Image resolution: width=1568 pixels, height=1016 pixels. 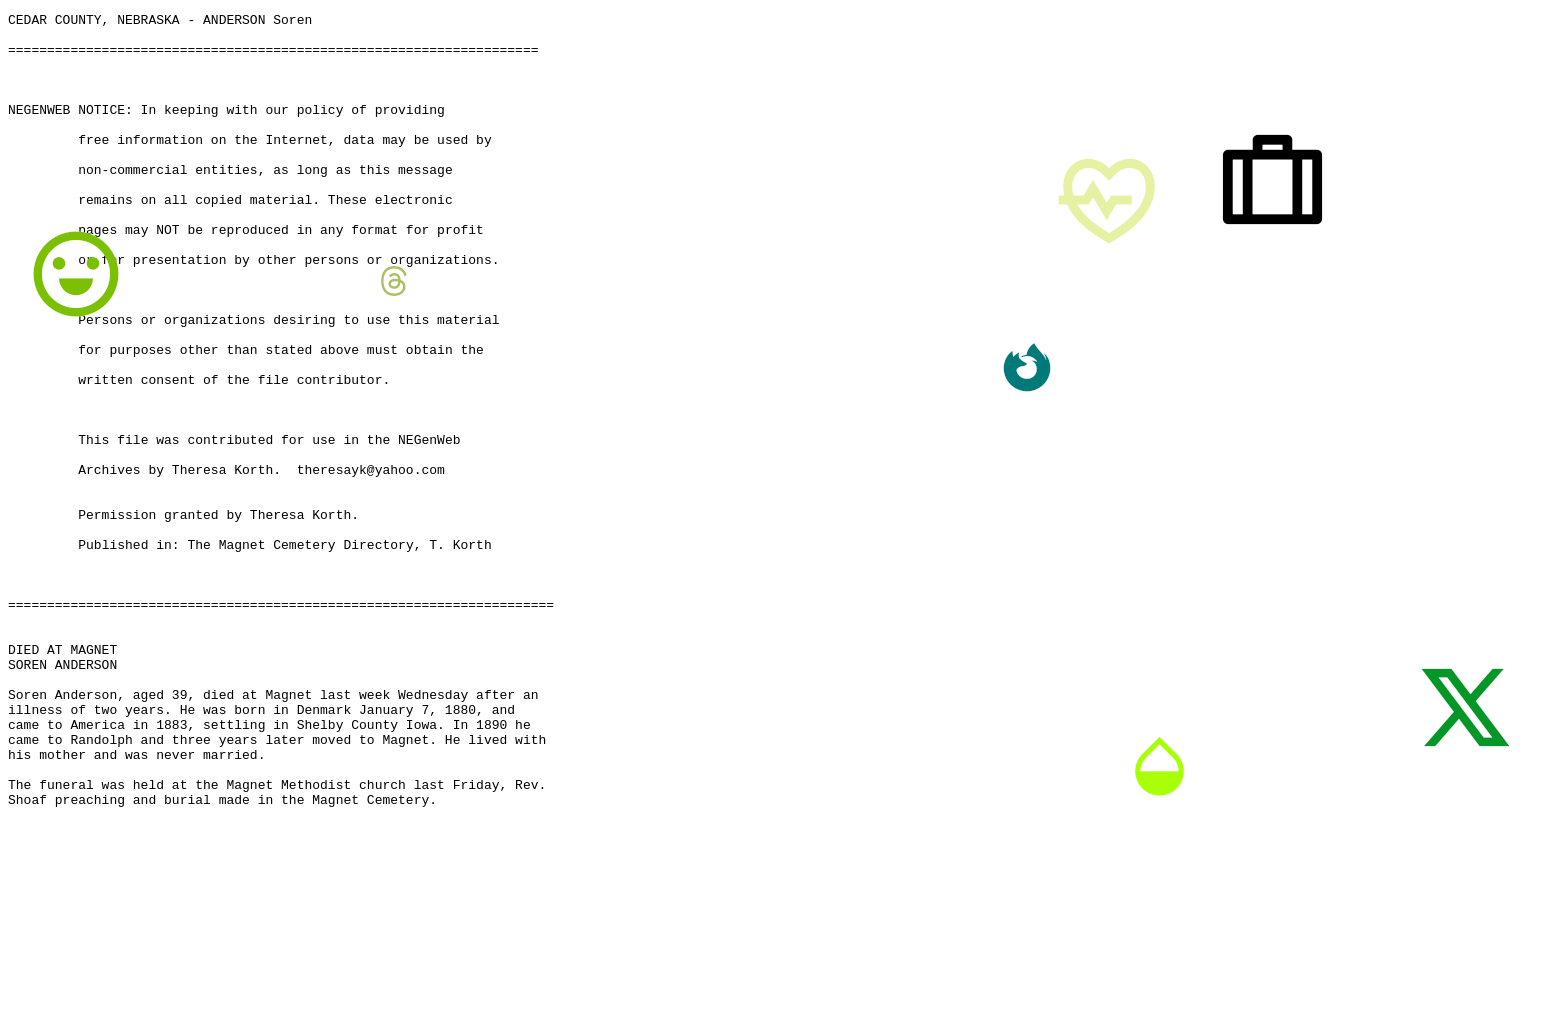 What do you see at coordinates (1109, 200) in the screenshot?
I see `view health or fitness tracking data` at bounding box center [1109, 200].